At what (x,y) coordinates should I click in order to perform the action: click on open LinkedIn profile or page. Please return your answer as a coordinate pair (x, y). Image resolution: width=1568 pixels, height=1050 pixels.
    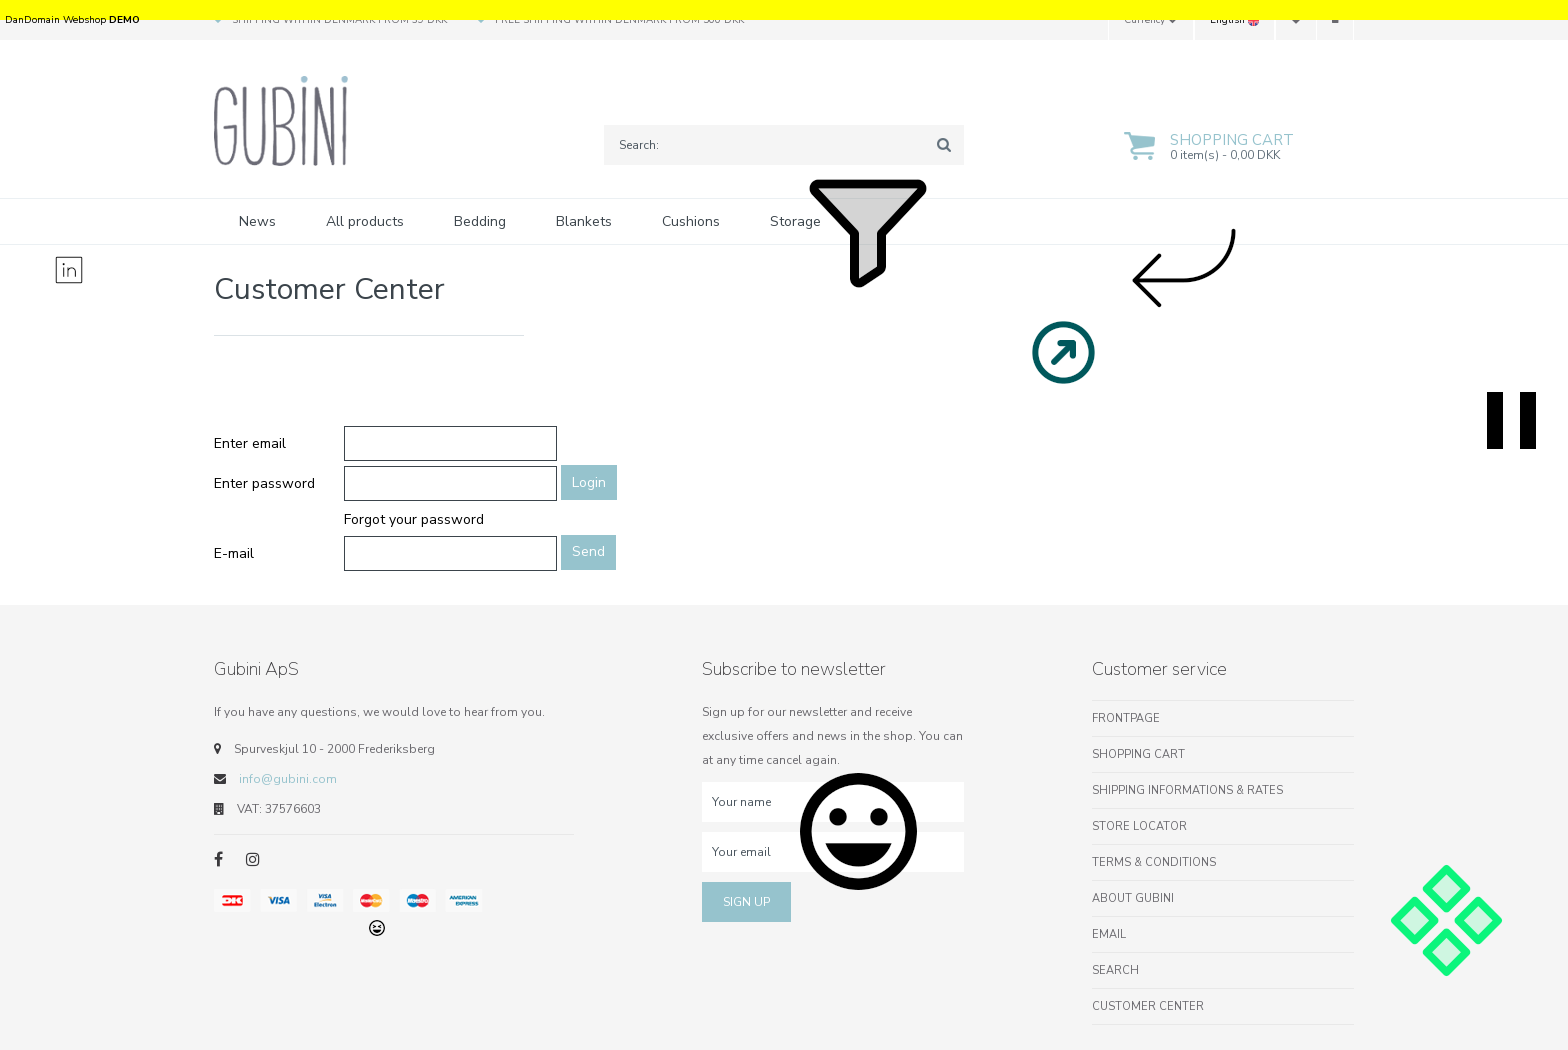
    Looking at the image, I should click on (69, 270).